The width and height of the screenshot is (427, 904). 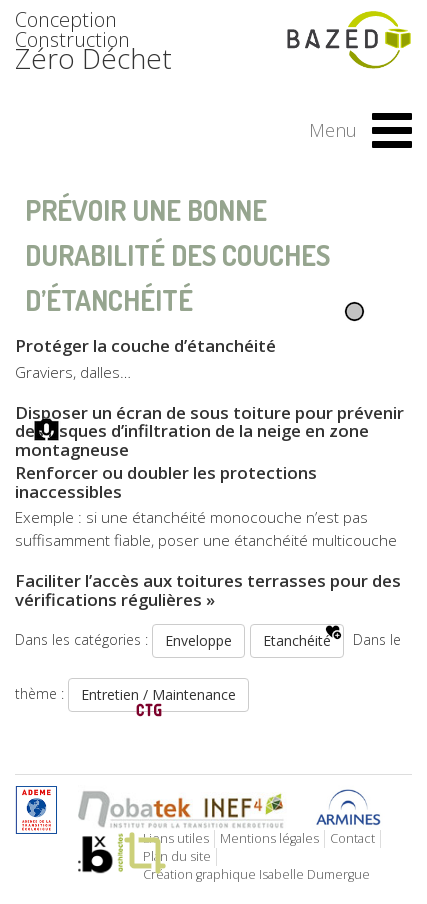 What do you see at coordinates (46, 429) in the screenshot?
I see `grant camera and microphone permissions` at bounding box center [46, 429].